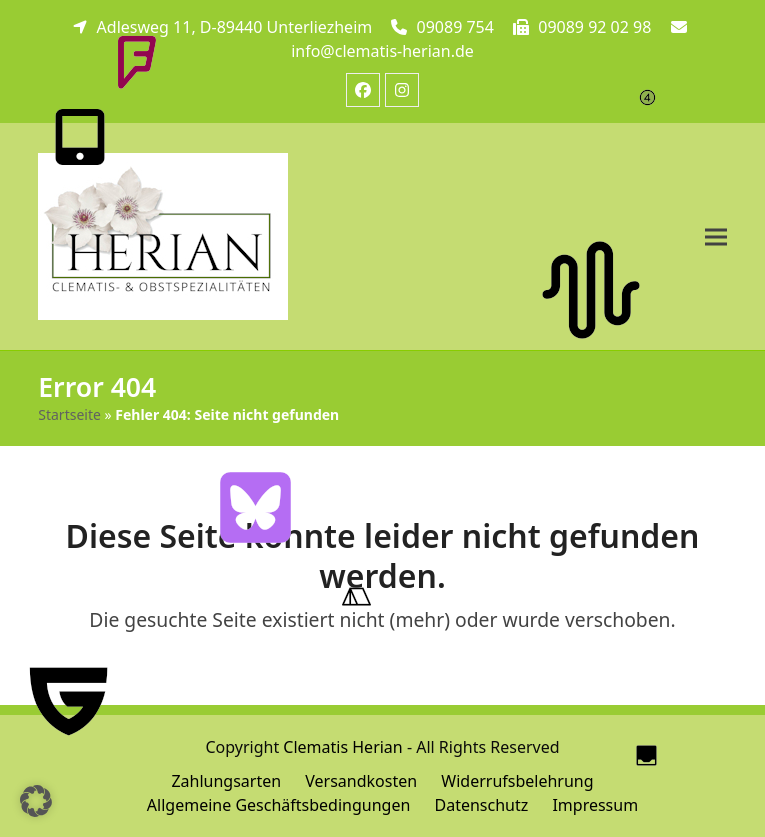 The image size is (765, 837). Describe the element at coordinates (68, 701) in the screenshot. I see `open the Guilded app` at that location.